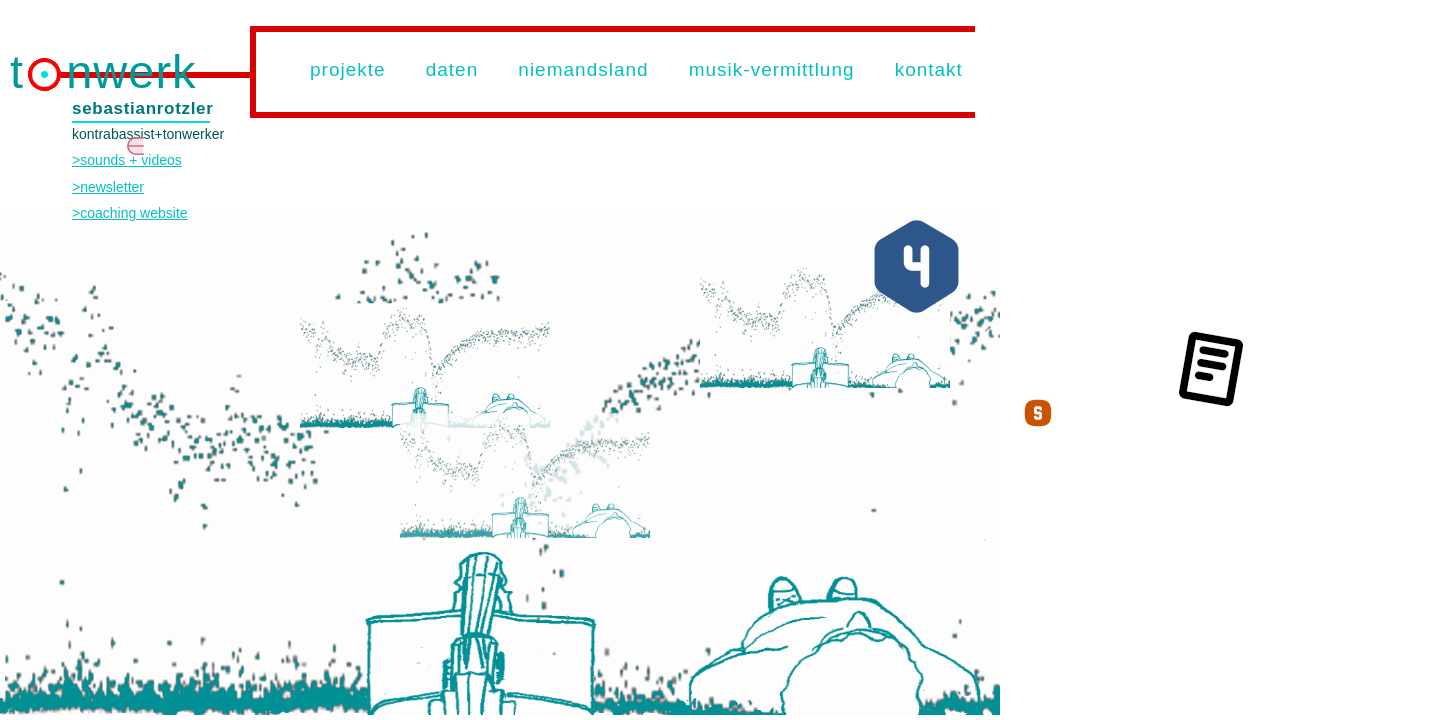 This screenshot has width=1440, height=720. Describe the element at coordinates (1211, 369) in the screenshot. I see `view your resume or CV` at that location.